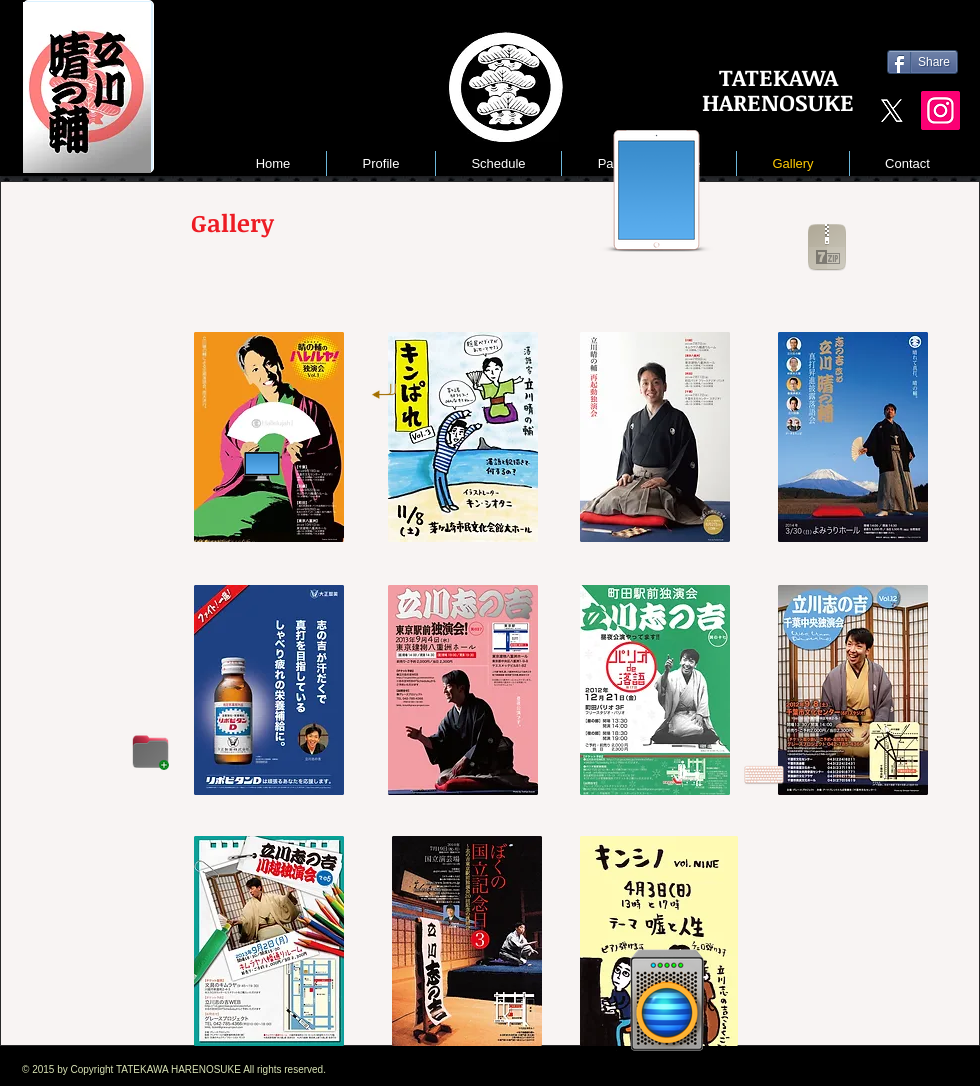  Describe the element at coordinates (262, 460) in the screenshot. I see `apple led cinema display 24-inch monitor` at that location.